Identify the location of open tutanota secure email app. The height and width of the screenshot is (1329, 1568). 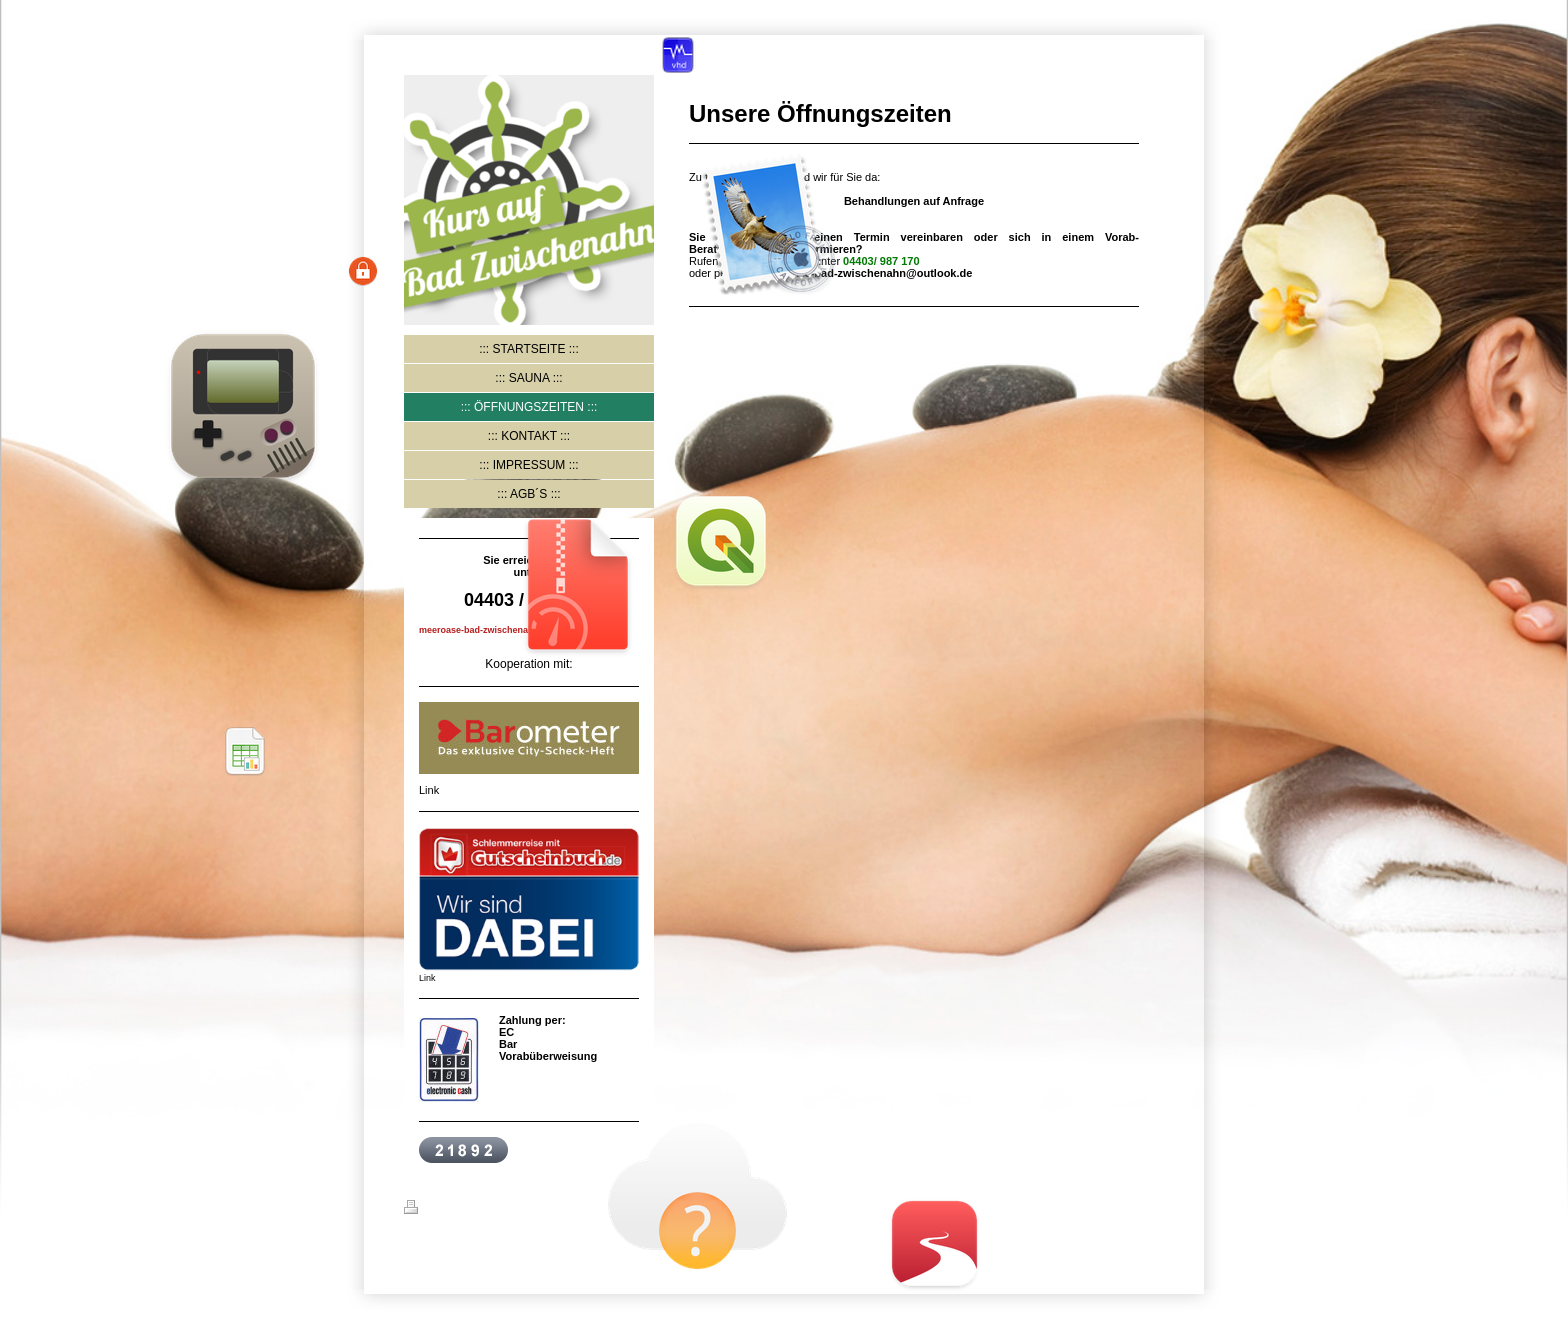
(934, 1243).